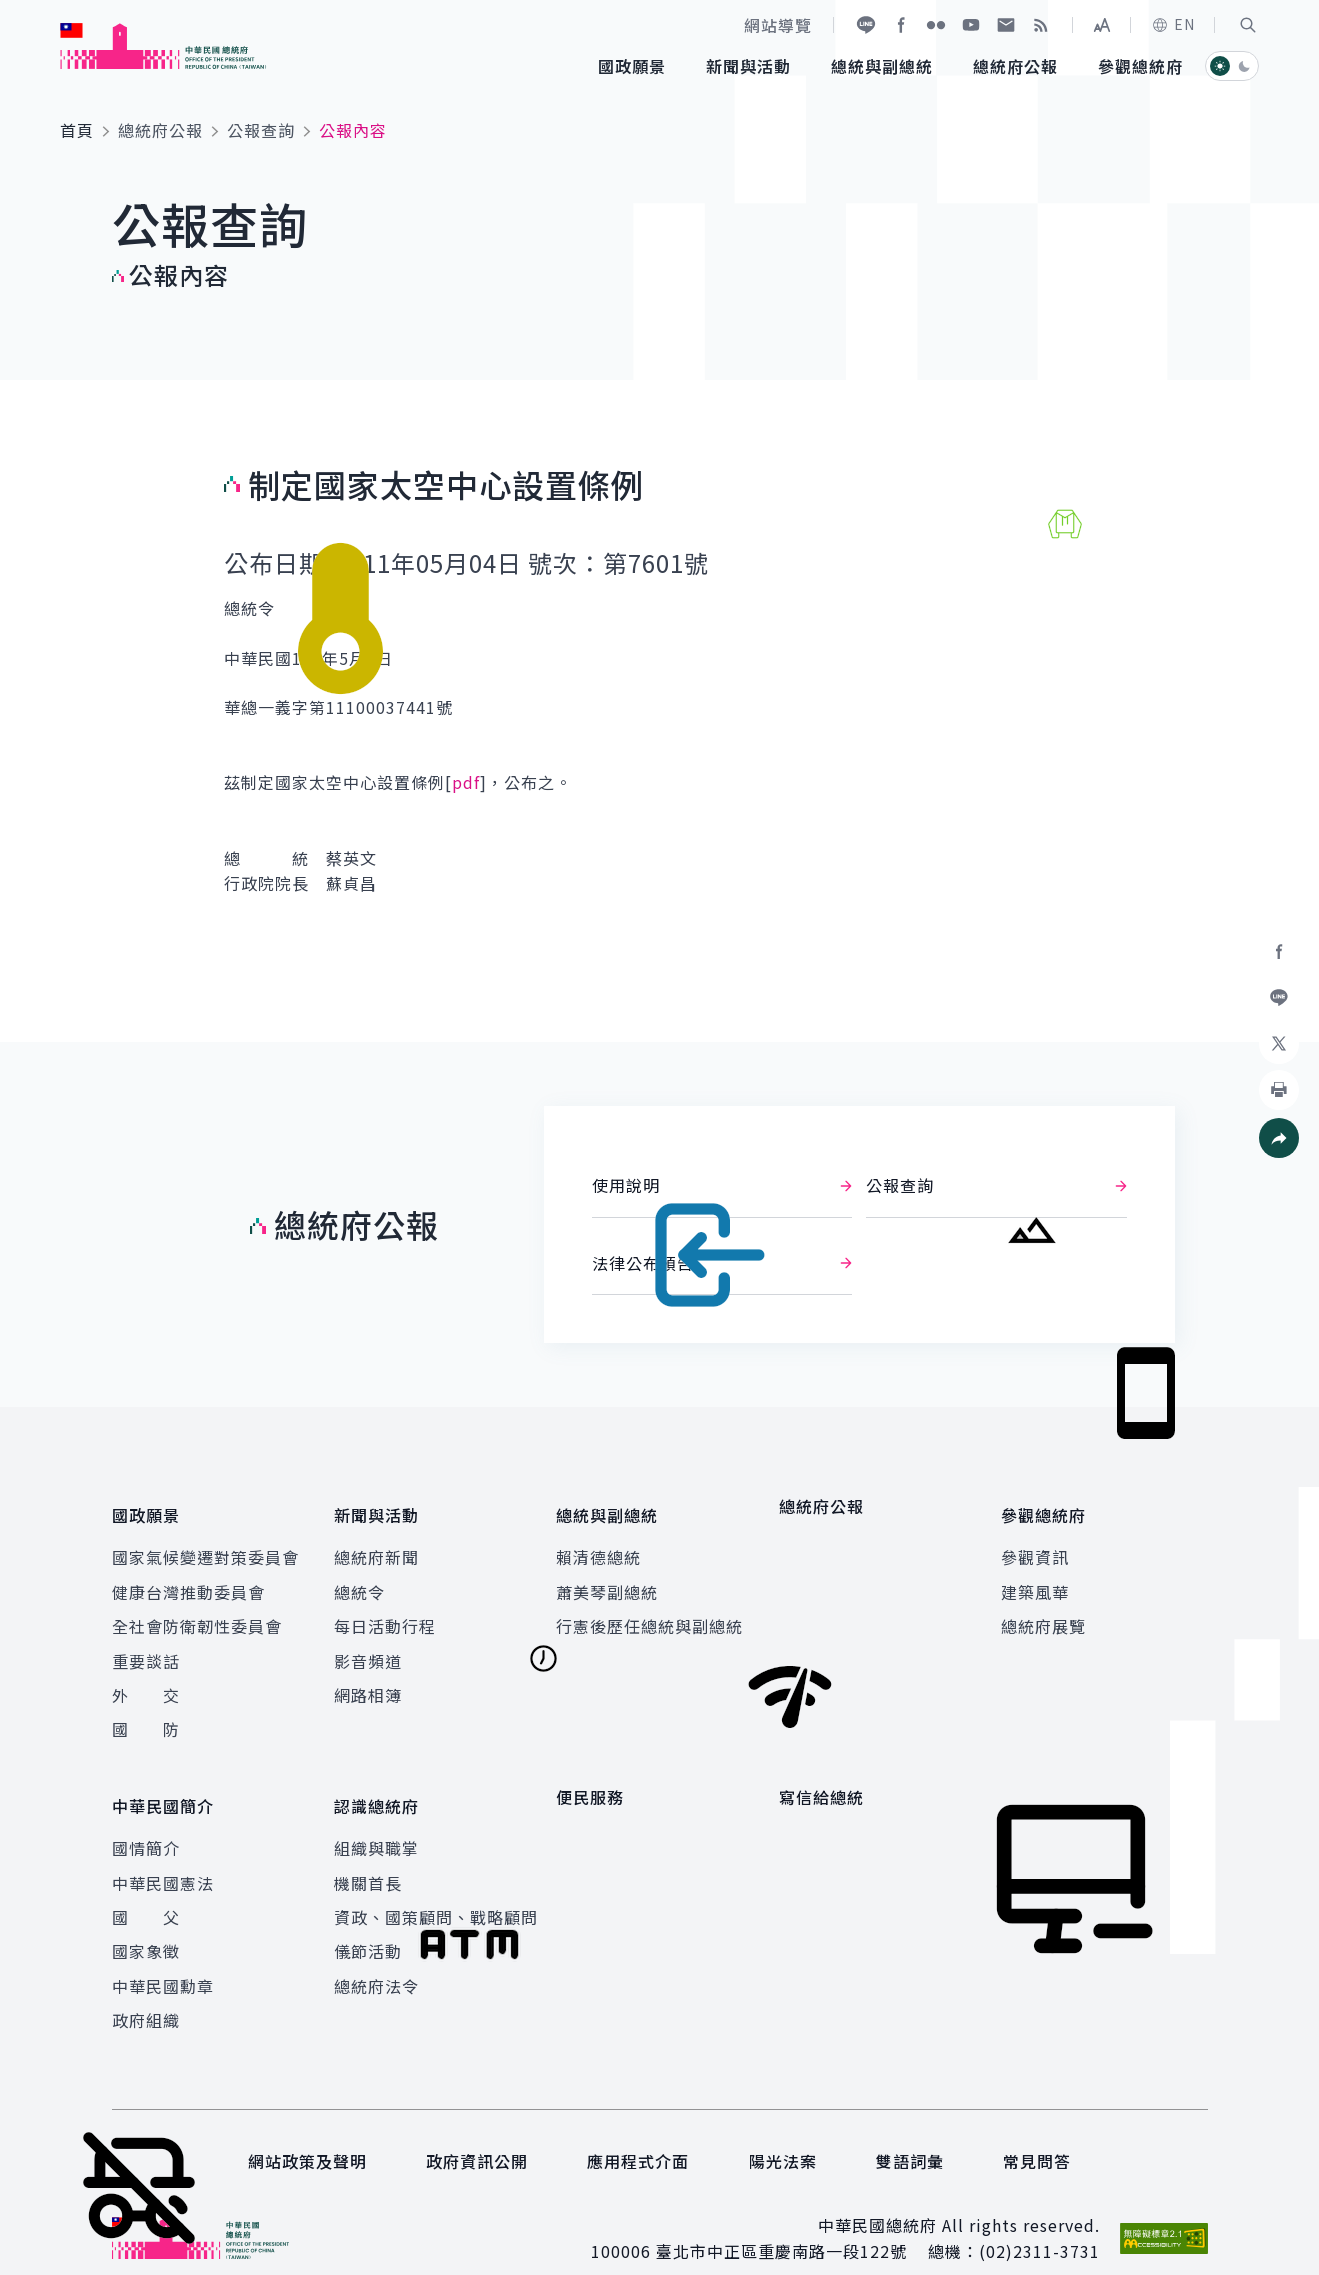  I want to click on remove a desktop device from your account, so click(1071, 1879).